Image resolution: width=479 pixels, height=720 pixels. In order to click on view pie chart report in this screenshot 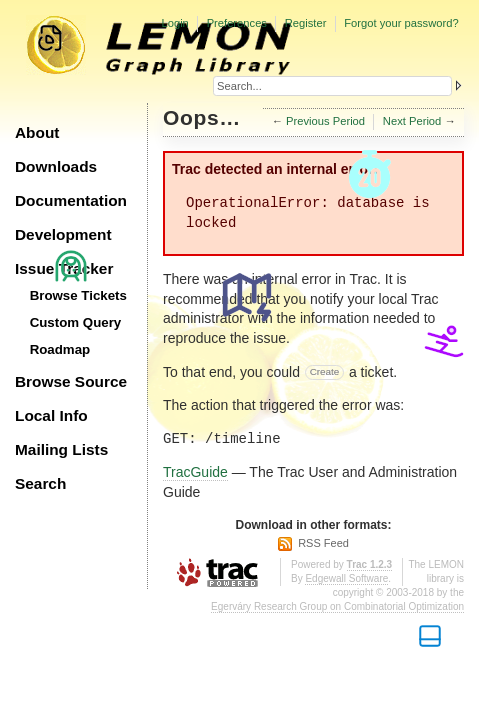, I will do `click(51, 38)`.